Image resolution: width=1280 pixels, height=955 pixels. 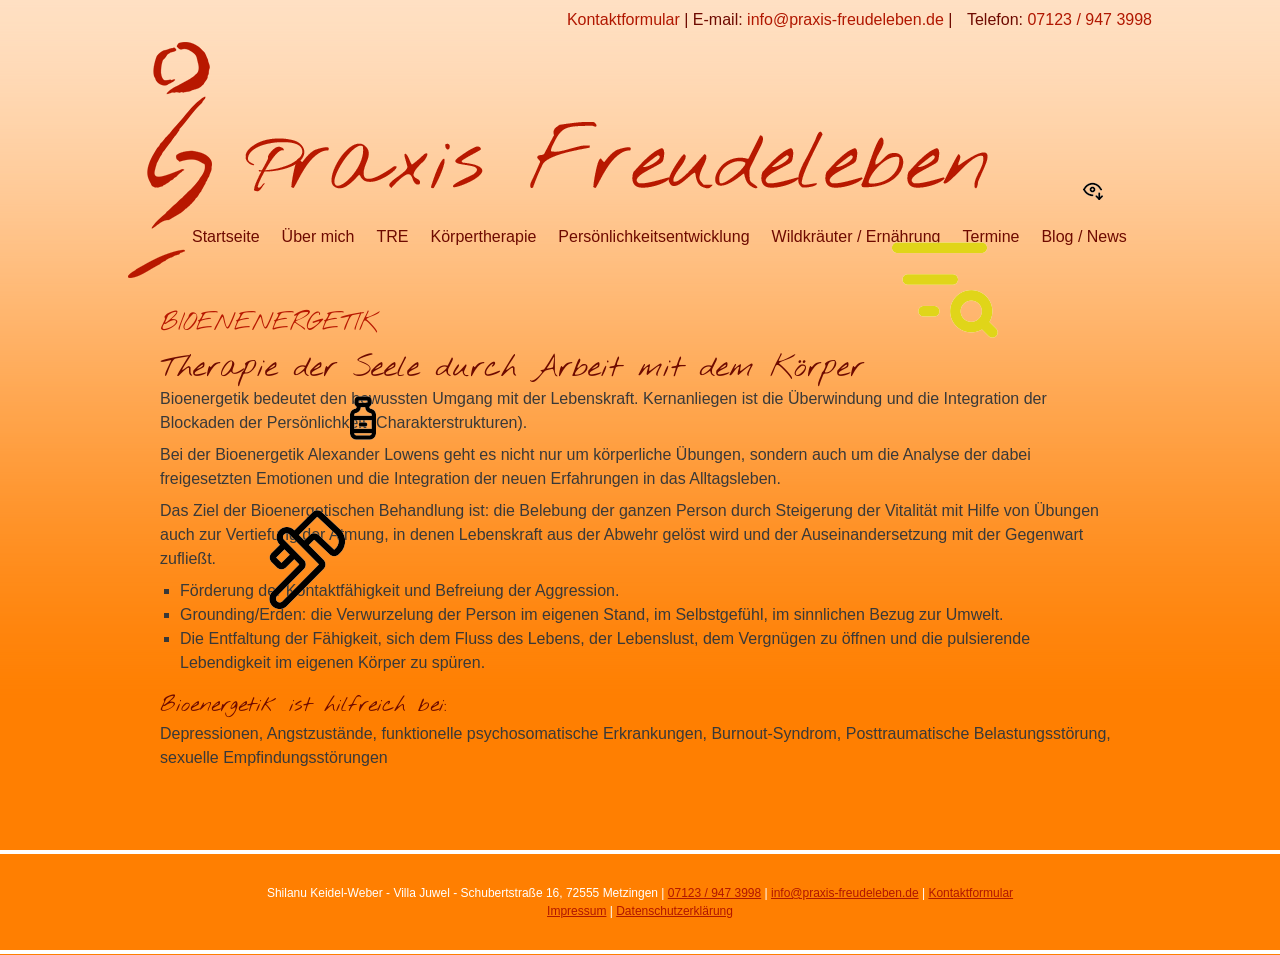 I want to click on view vaccine or medication information, so click(x=363, y=418).